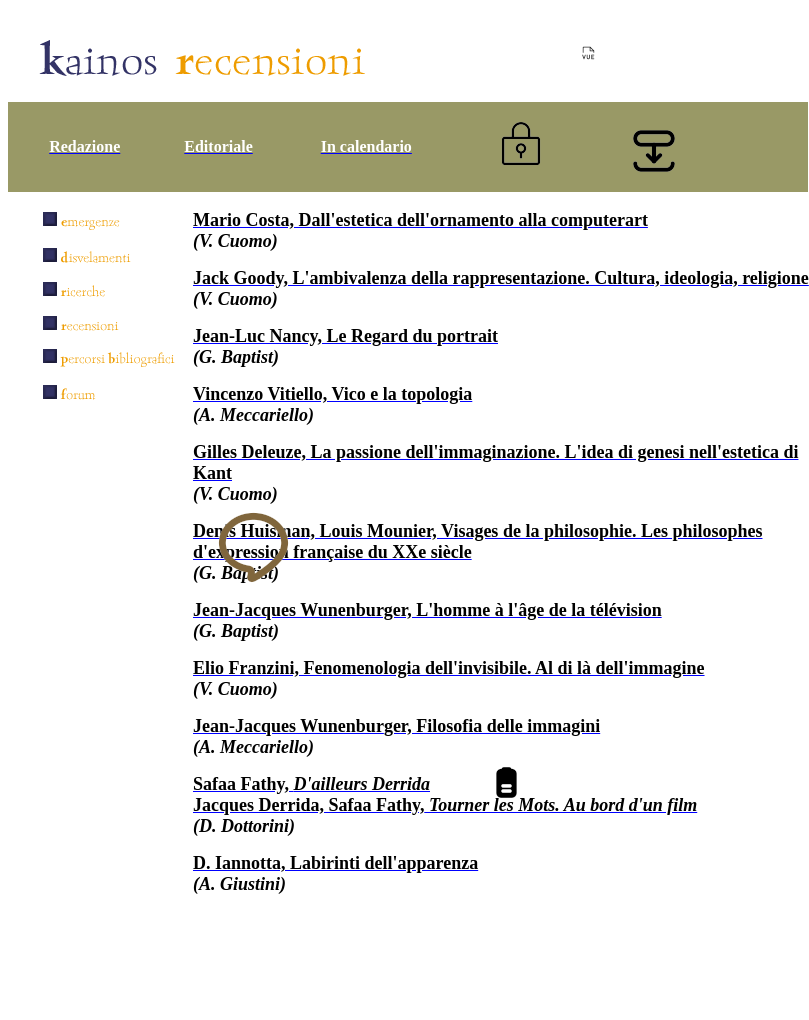 This screenshot has width=809, height=1020. I want to click on move element to bottom of layout, so click(654, 151).